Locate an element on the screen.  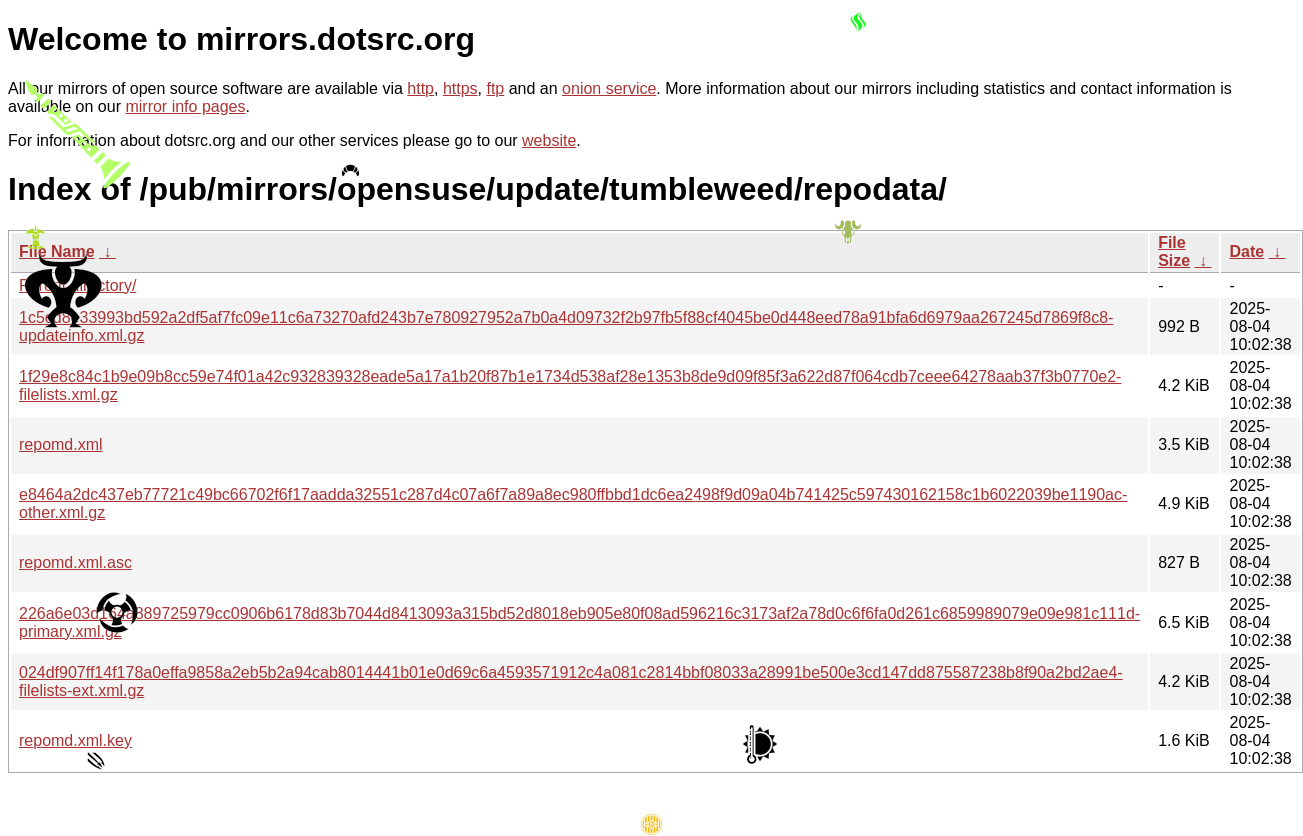
indicates a desert or wasteland area in a game map is located at coordinates (848, 231).